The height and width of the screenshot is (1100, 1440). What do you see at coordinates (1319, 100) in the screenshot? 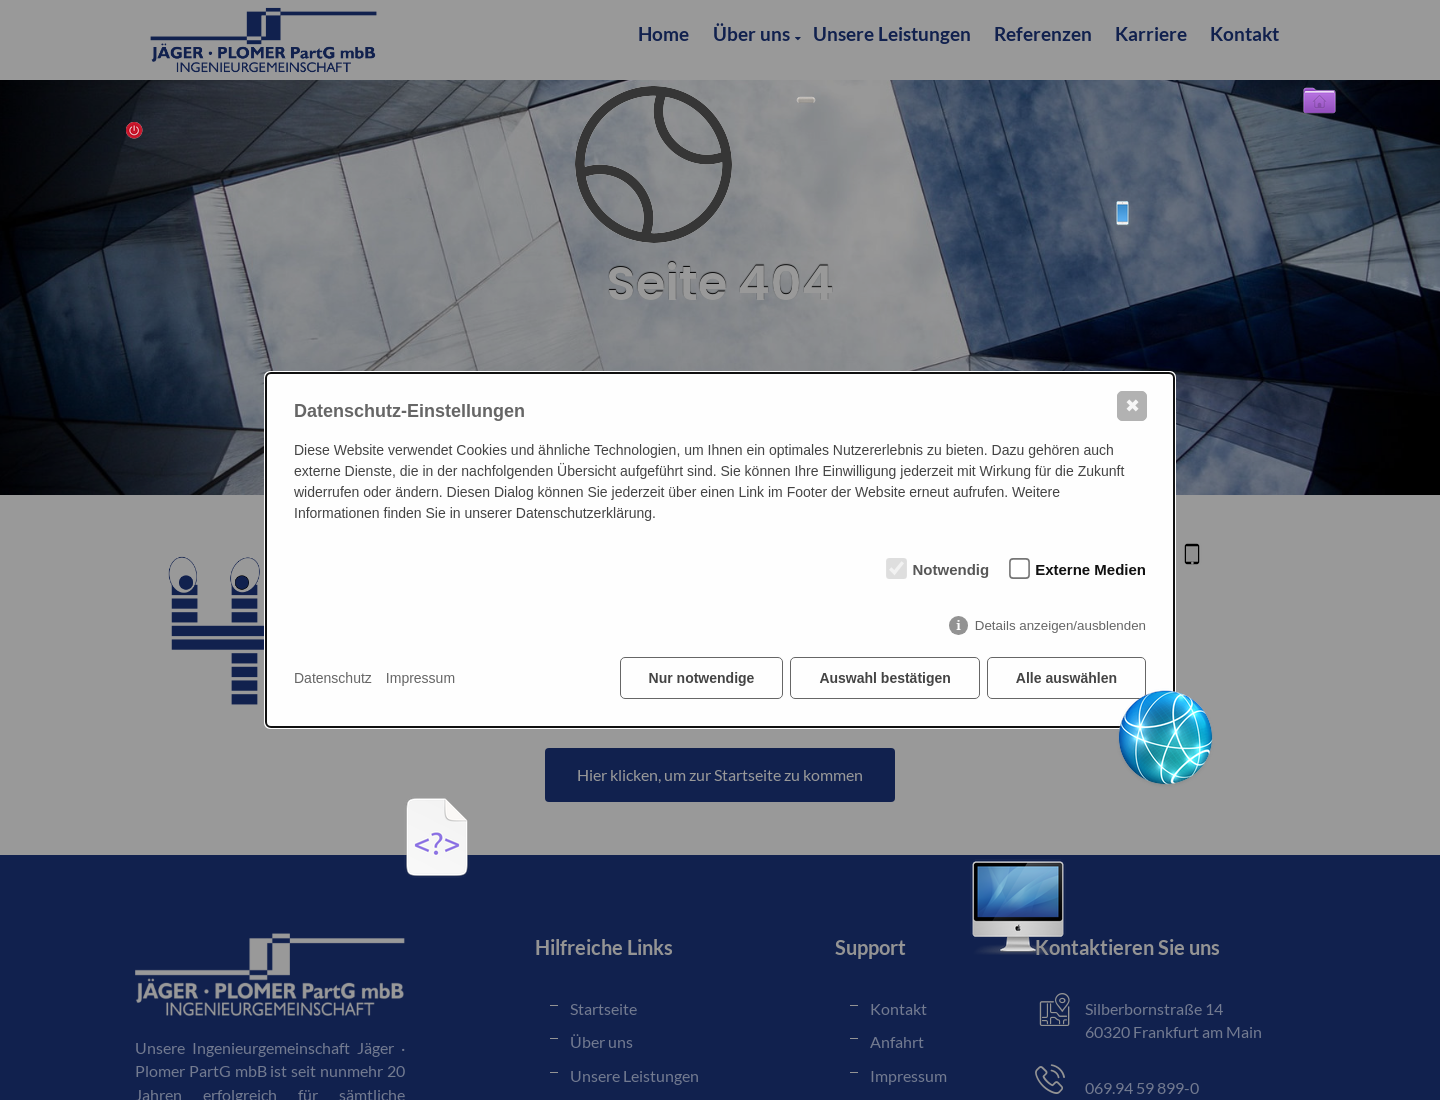
I see `access your home folder` at bounding box center [1319, 100].